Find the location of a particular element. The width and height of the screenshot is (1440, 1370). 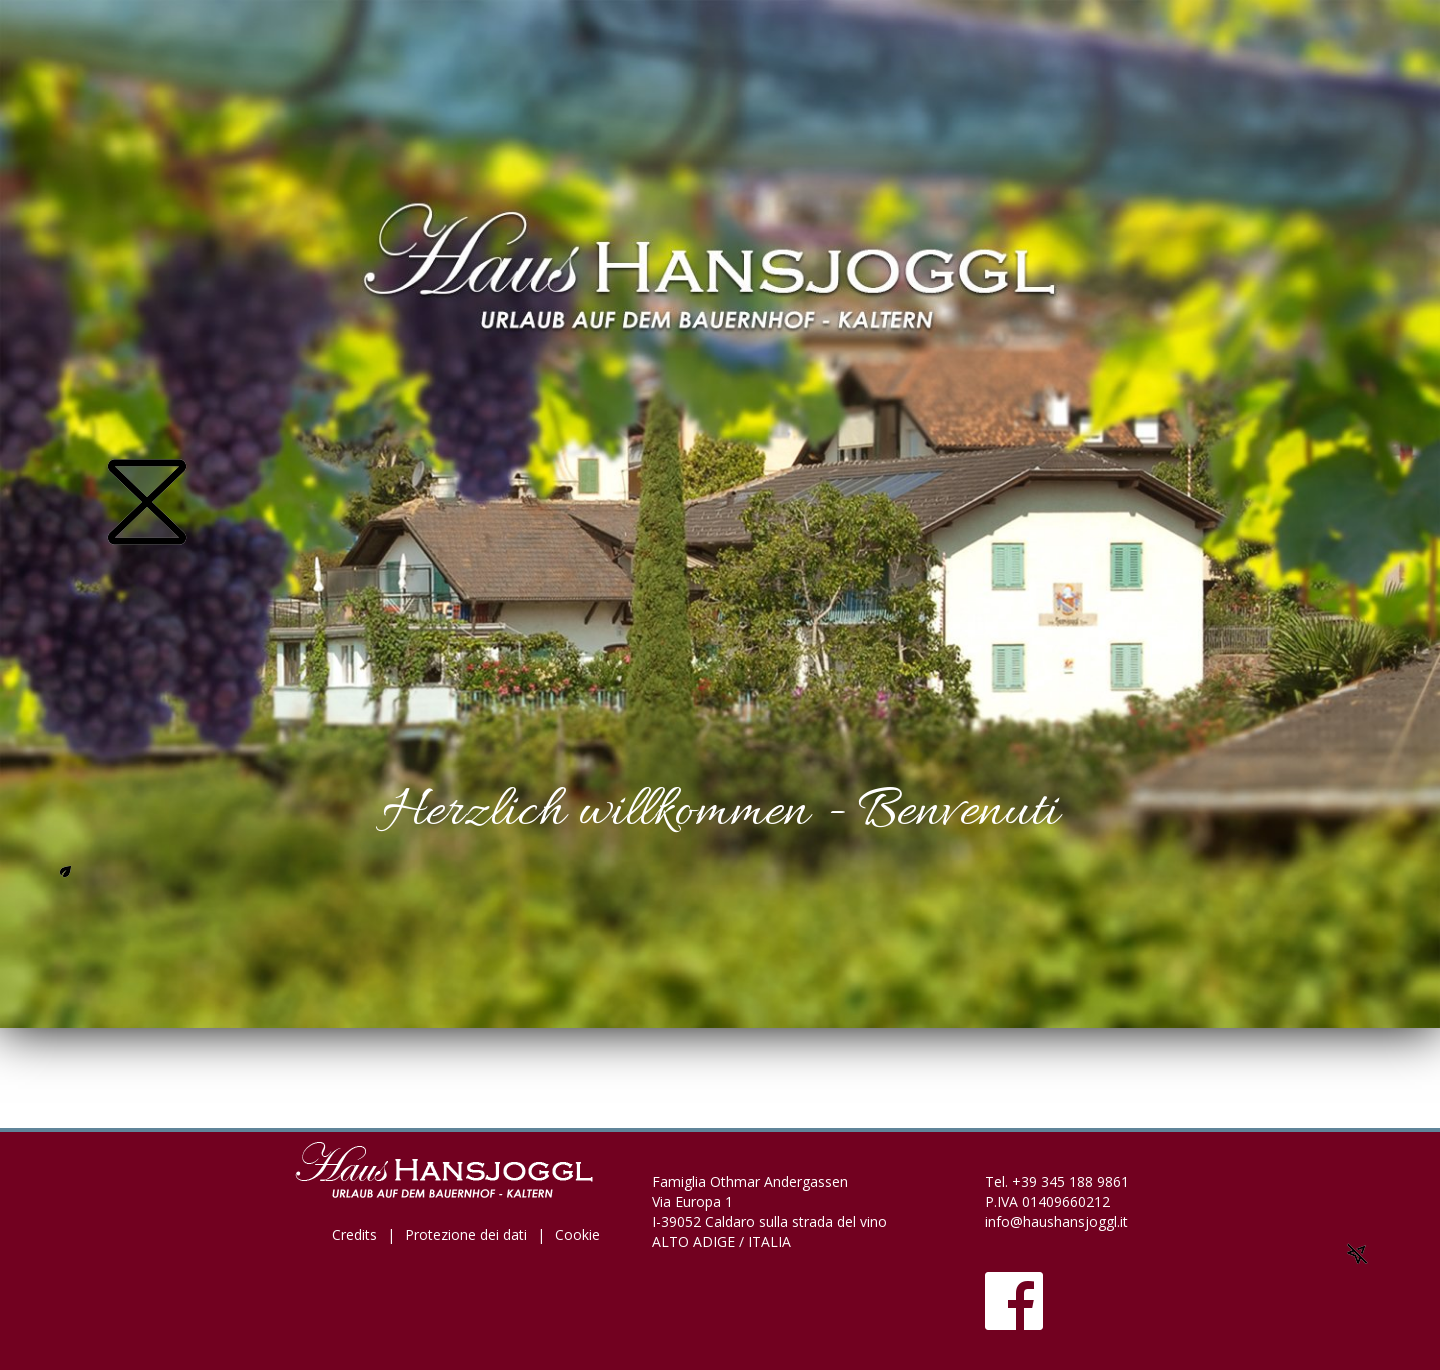

indicates loading or processing in progress is located at coordinates (147, 502).